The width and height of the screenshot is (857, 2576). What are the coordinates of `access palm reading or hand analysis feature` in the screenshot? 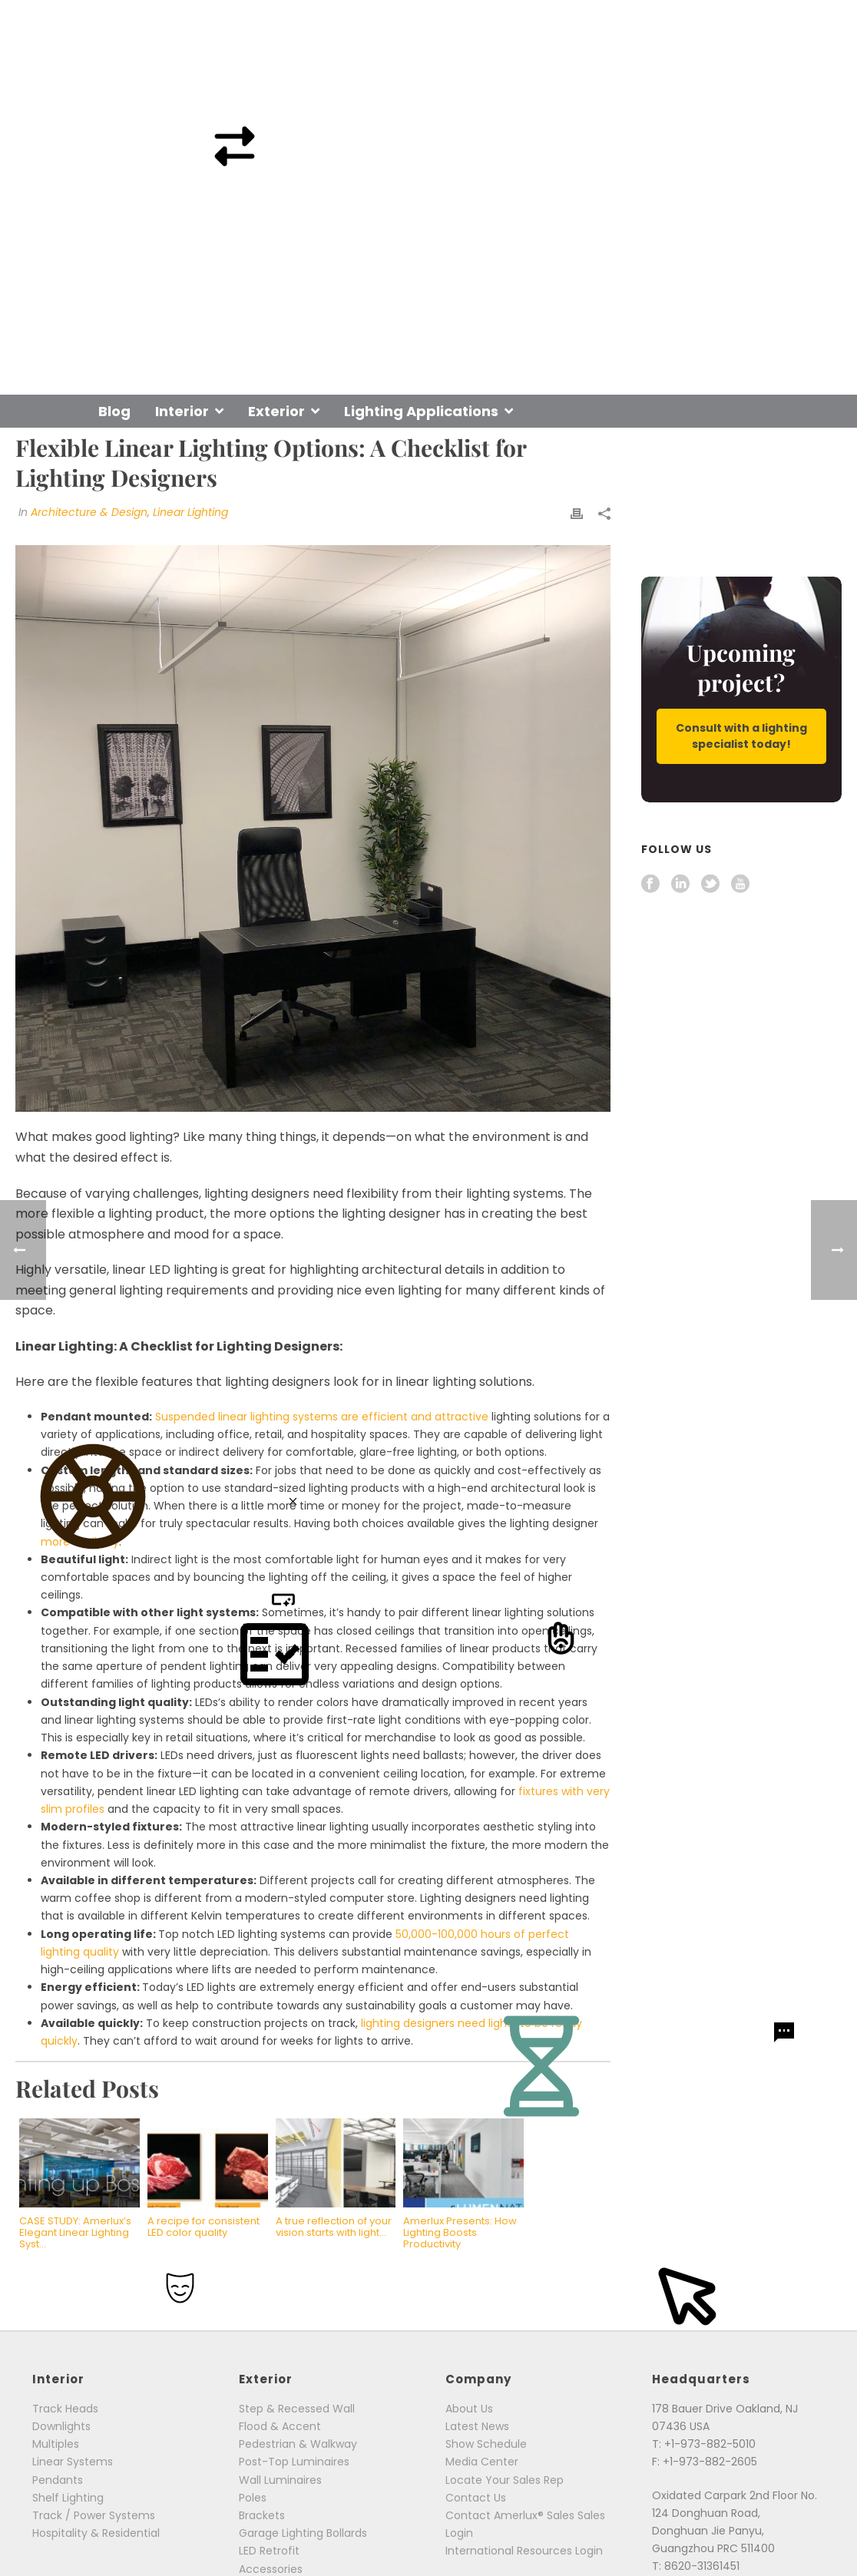 It's located at (561, 1638).